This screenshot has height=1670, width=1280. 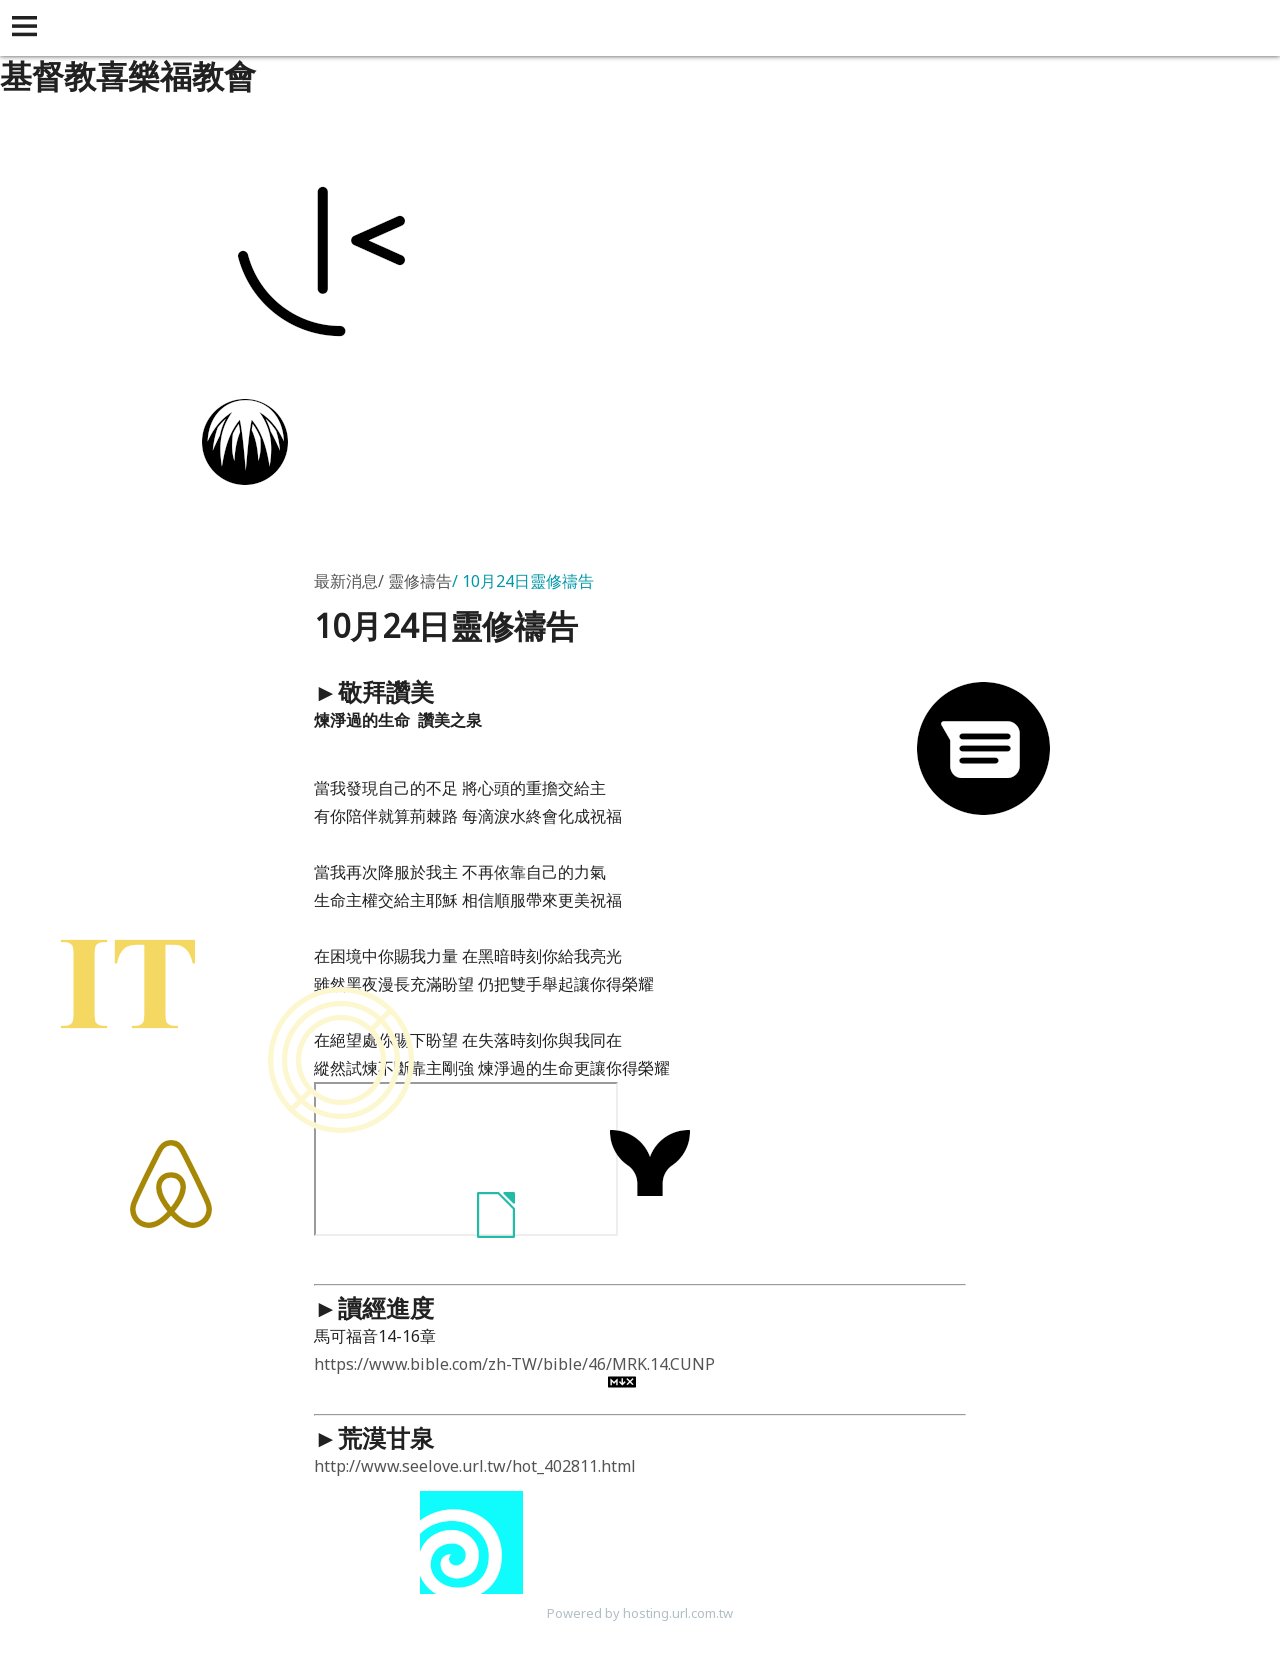 What do you see at coordinates (983, 748) in the screenshot?
I see `open Google Messages app` at bounding box center [983, 748].